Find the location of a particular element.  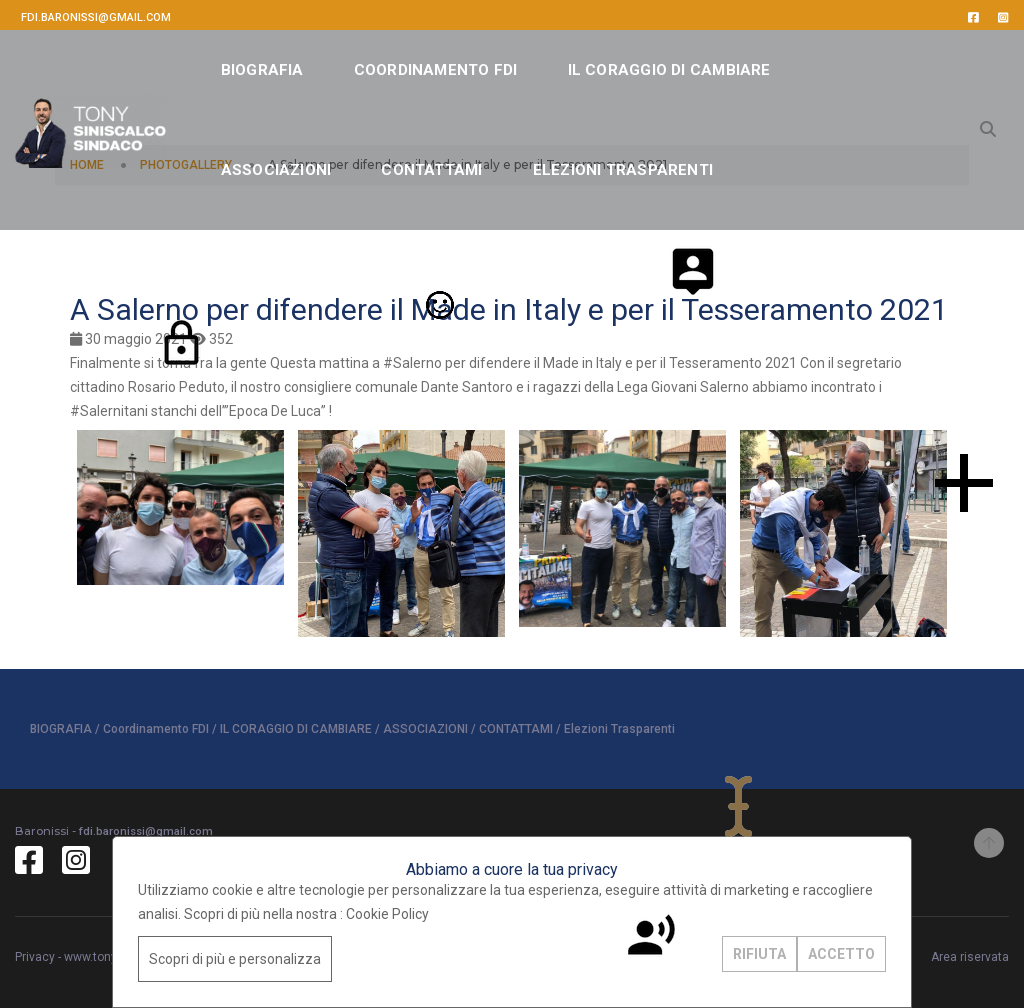

view a person's location on the map is located at coordinates (693, 271).